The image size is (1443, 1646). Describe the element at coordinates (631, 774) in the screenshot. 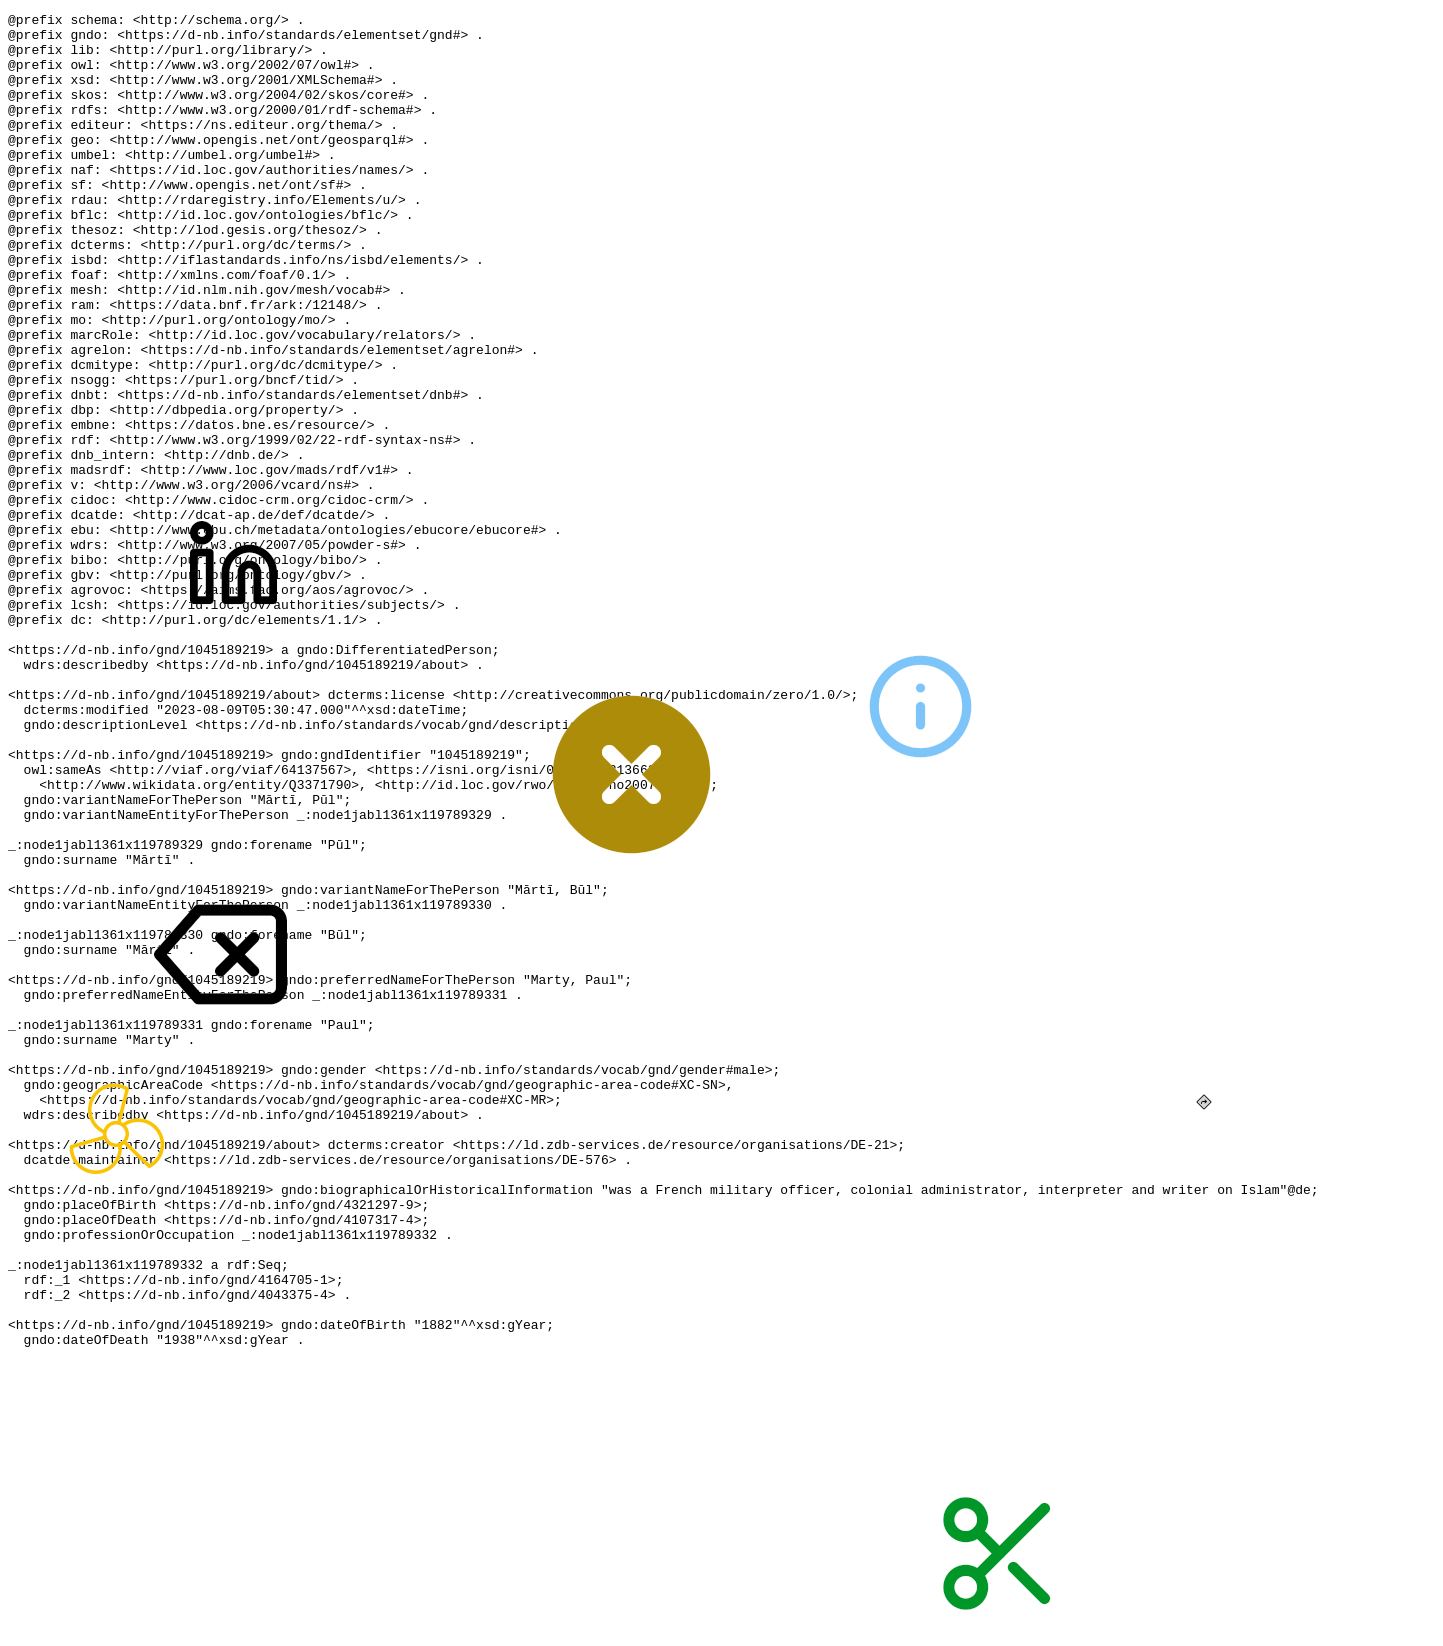

I see `close or dismiss a dialog` at that location.